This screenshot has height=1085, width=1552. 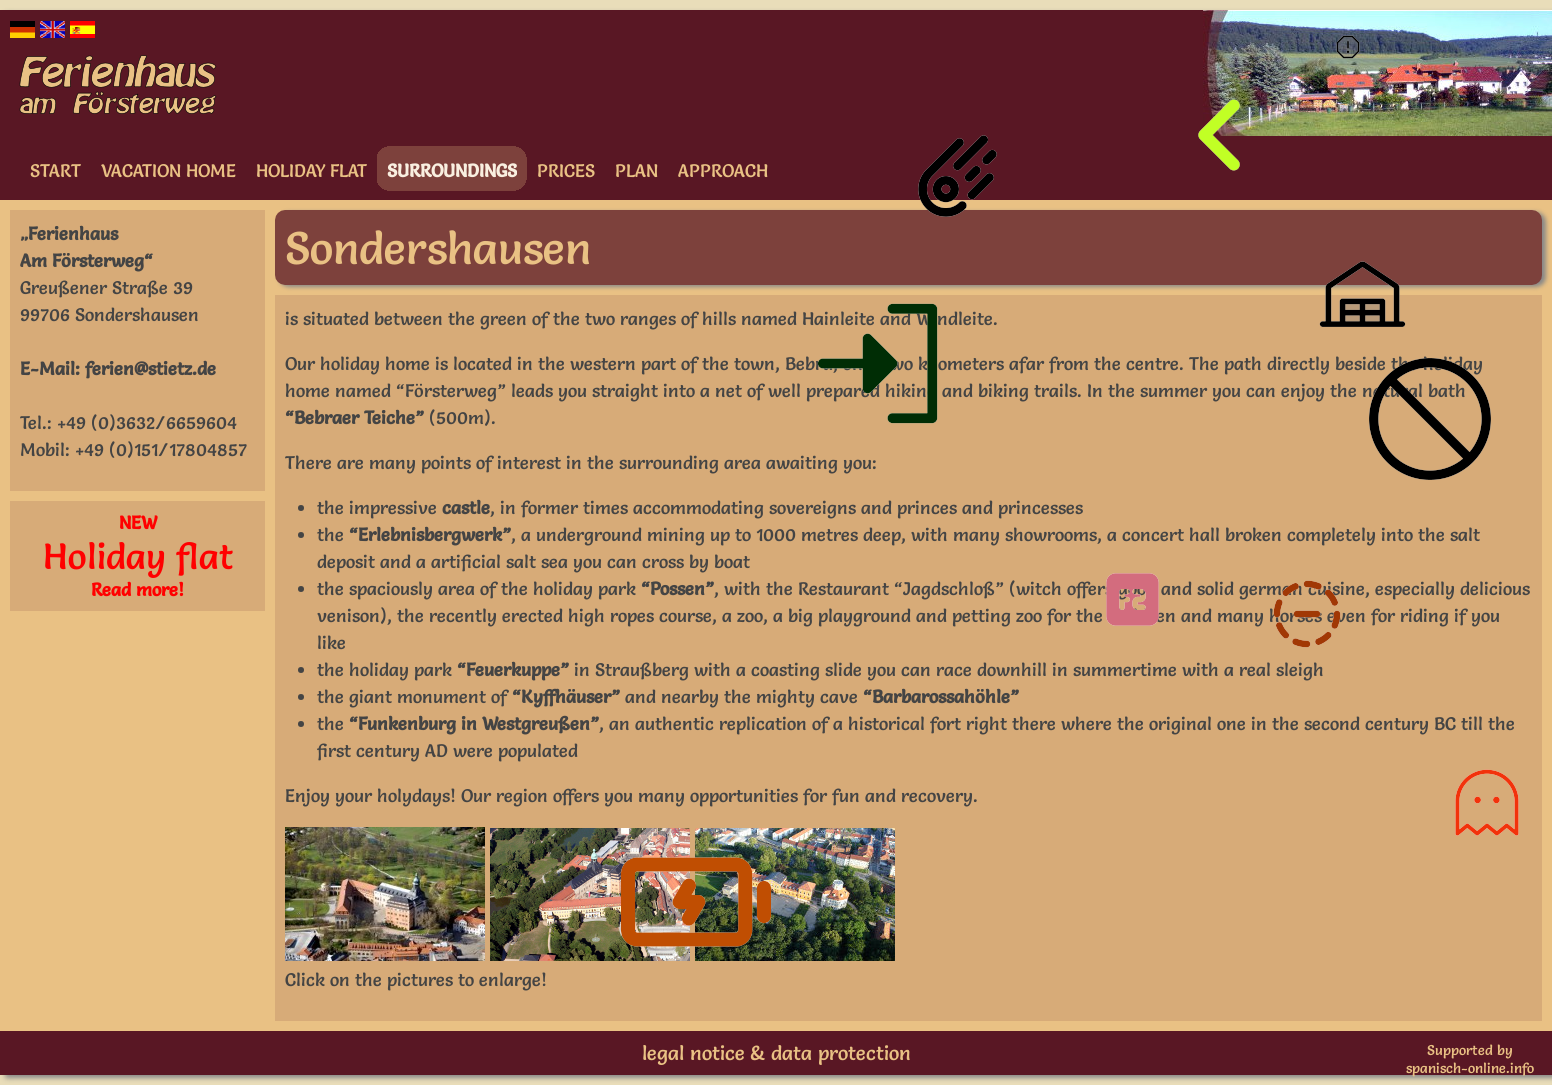 I want to click on toggle F2 function key shortcut, so click(x=1132, y=599).